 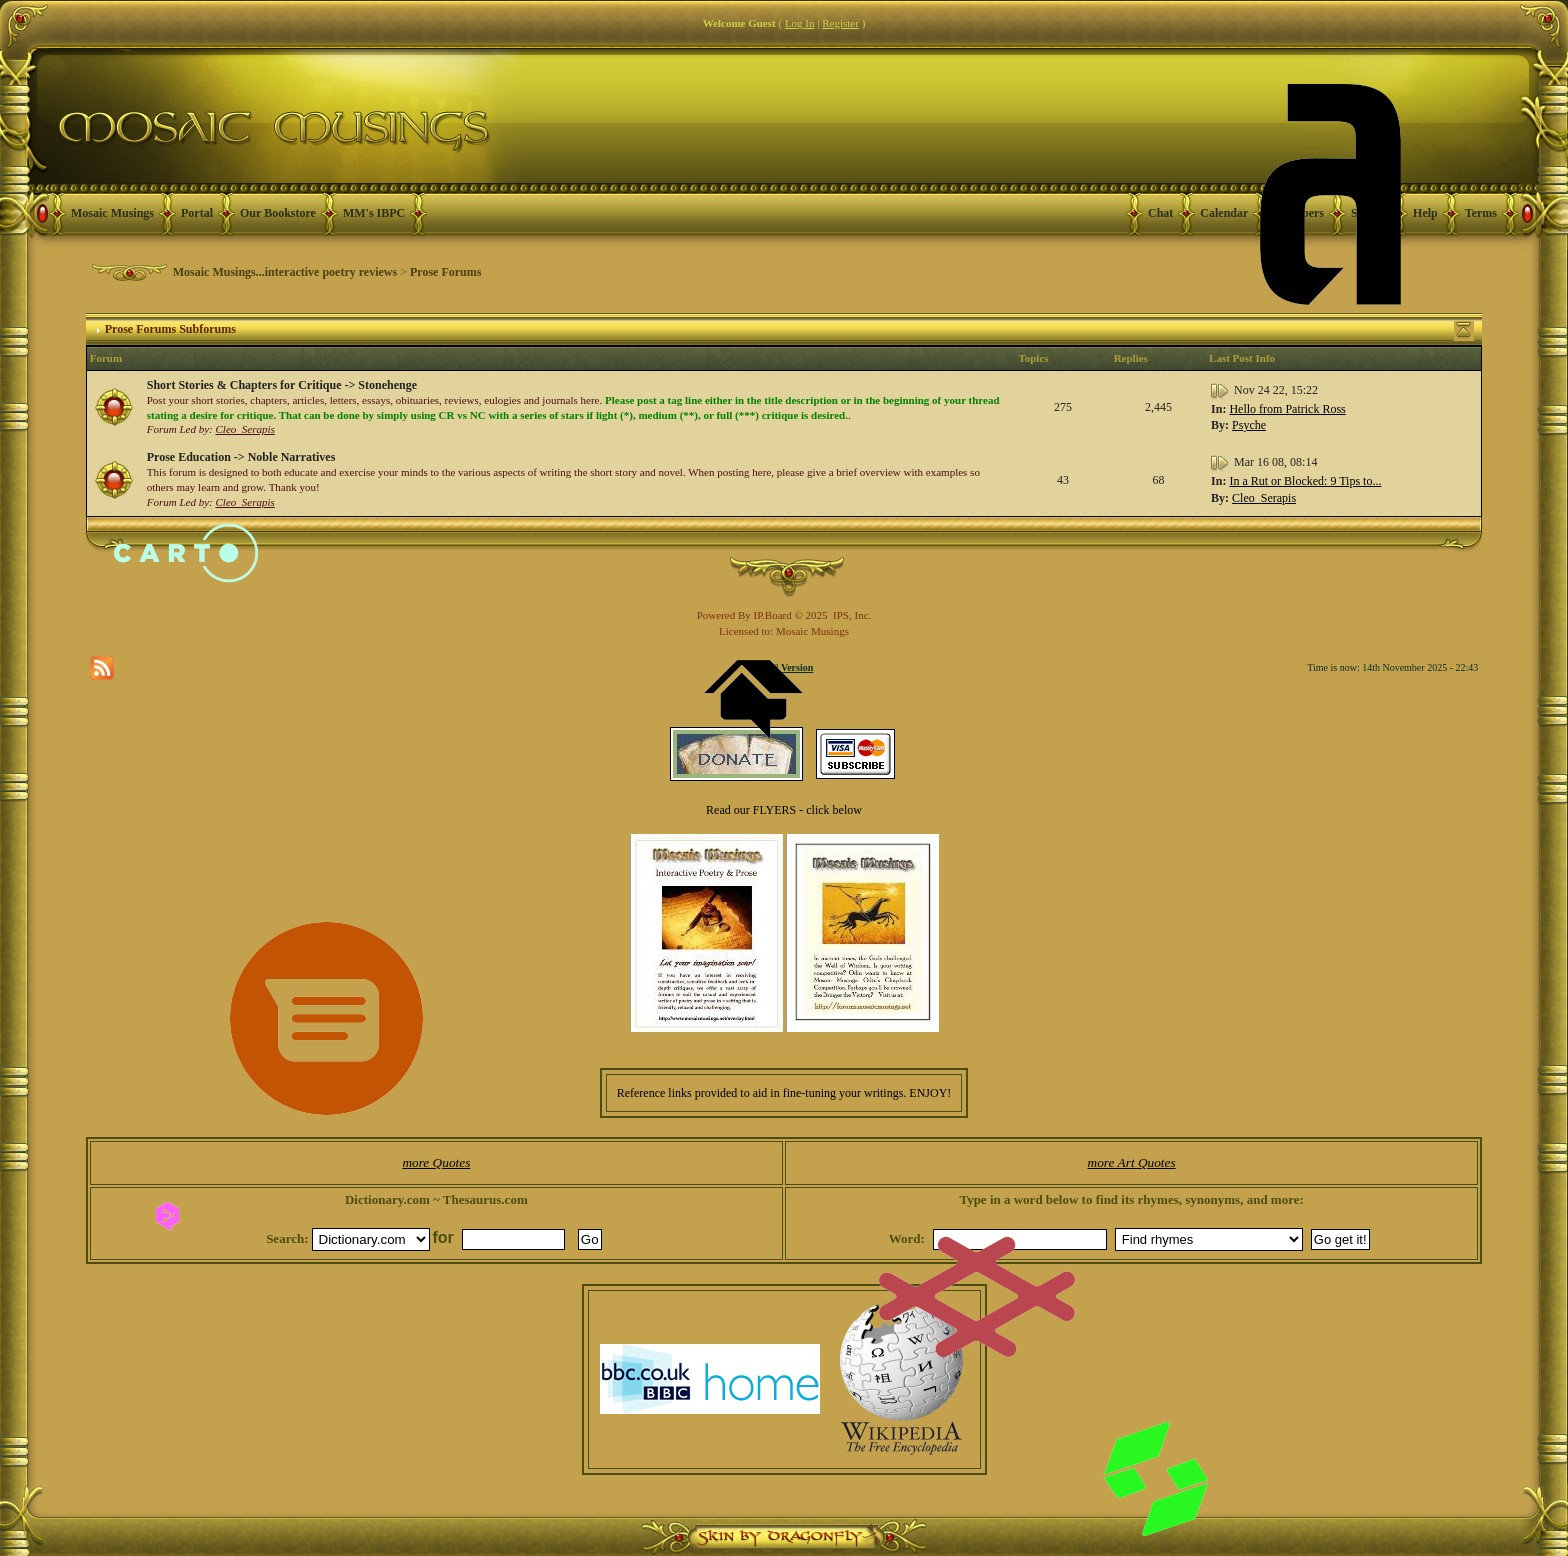 I want to click on appian brand logo, so click(x=1330, y=194).